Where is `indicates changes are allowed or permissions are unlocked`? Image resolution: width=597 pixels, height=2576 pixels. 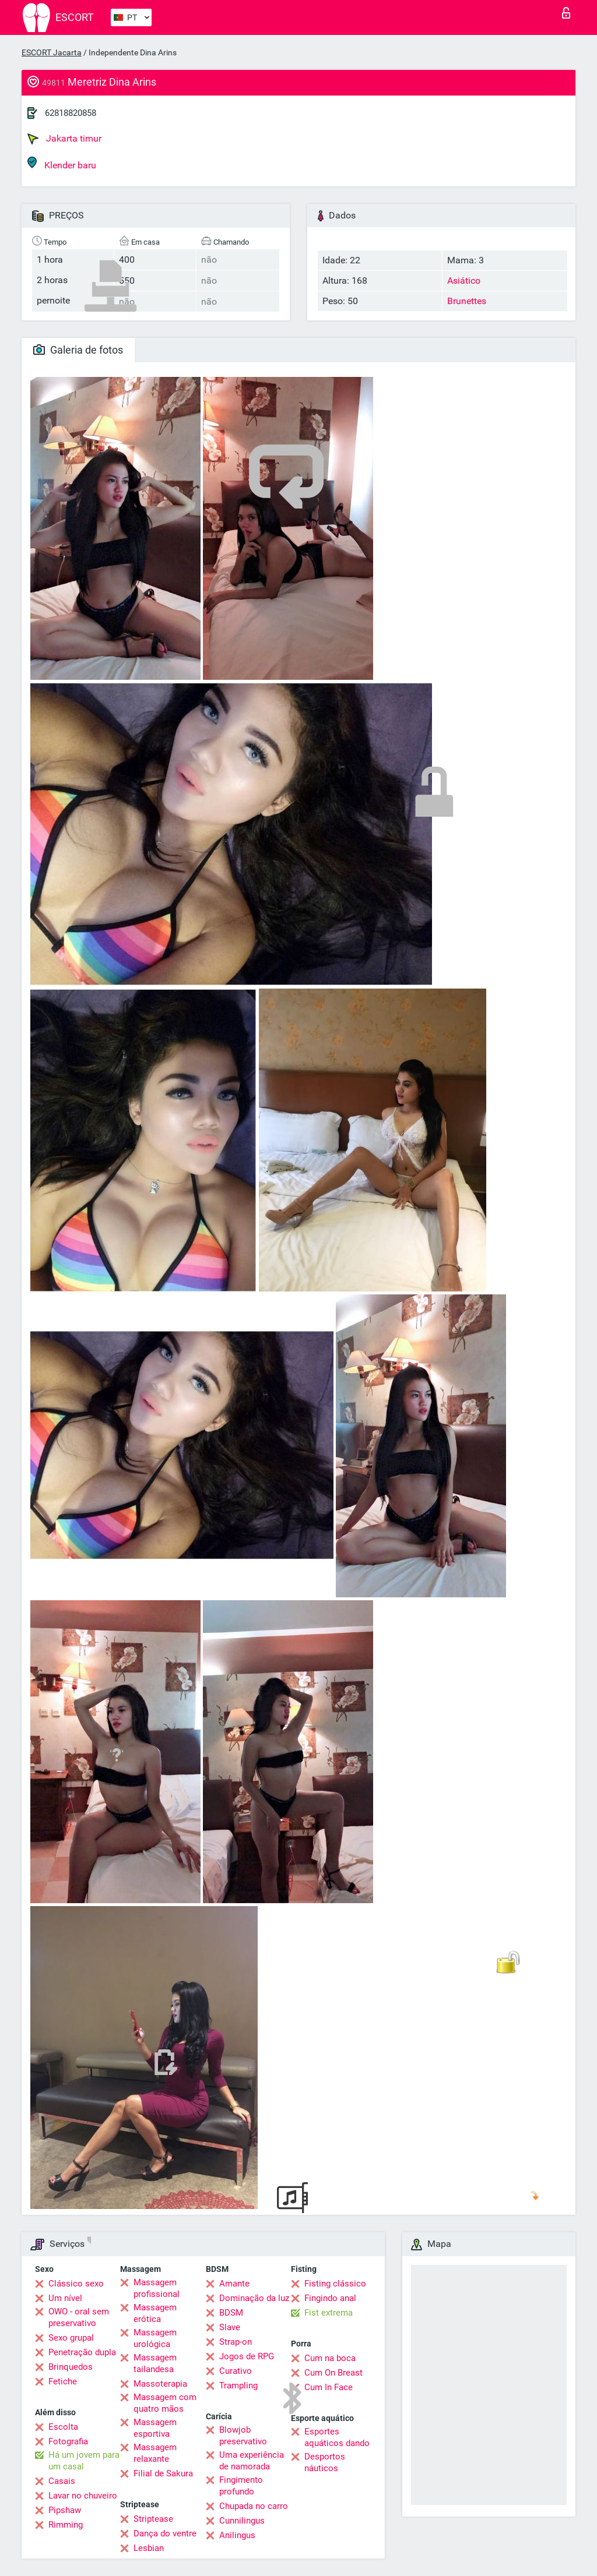
indicates changes are allowed or permissions are unlocked is located at coordinates (508, 1962).